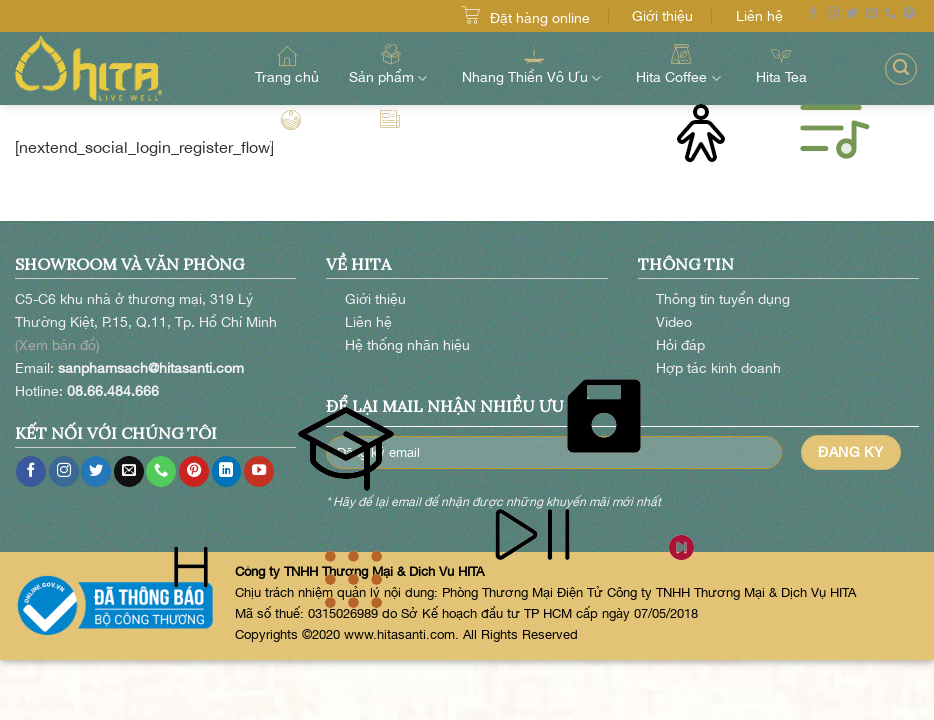  Describe the element at coordinates (353, 579) in the screenshot. I see `open app grid or launcher` at that location.